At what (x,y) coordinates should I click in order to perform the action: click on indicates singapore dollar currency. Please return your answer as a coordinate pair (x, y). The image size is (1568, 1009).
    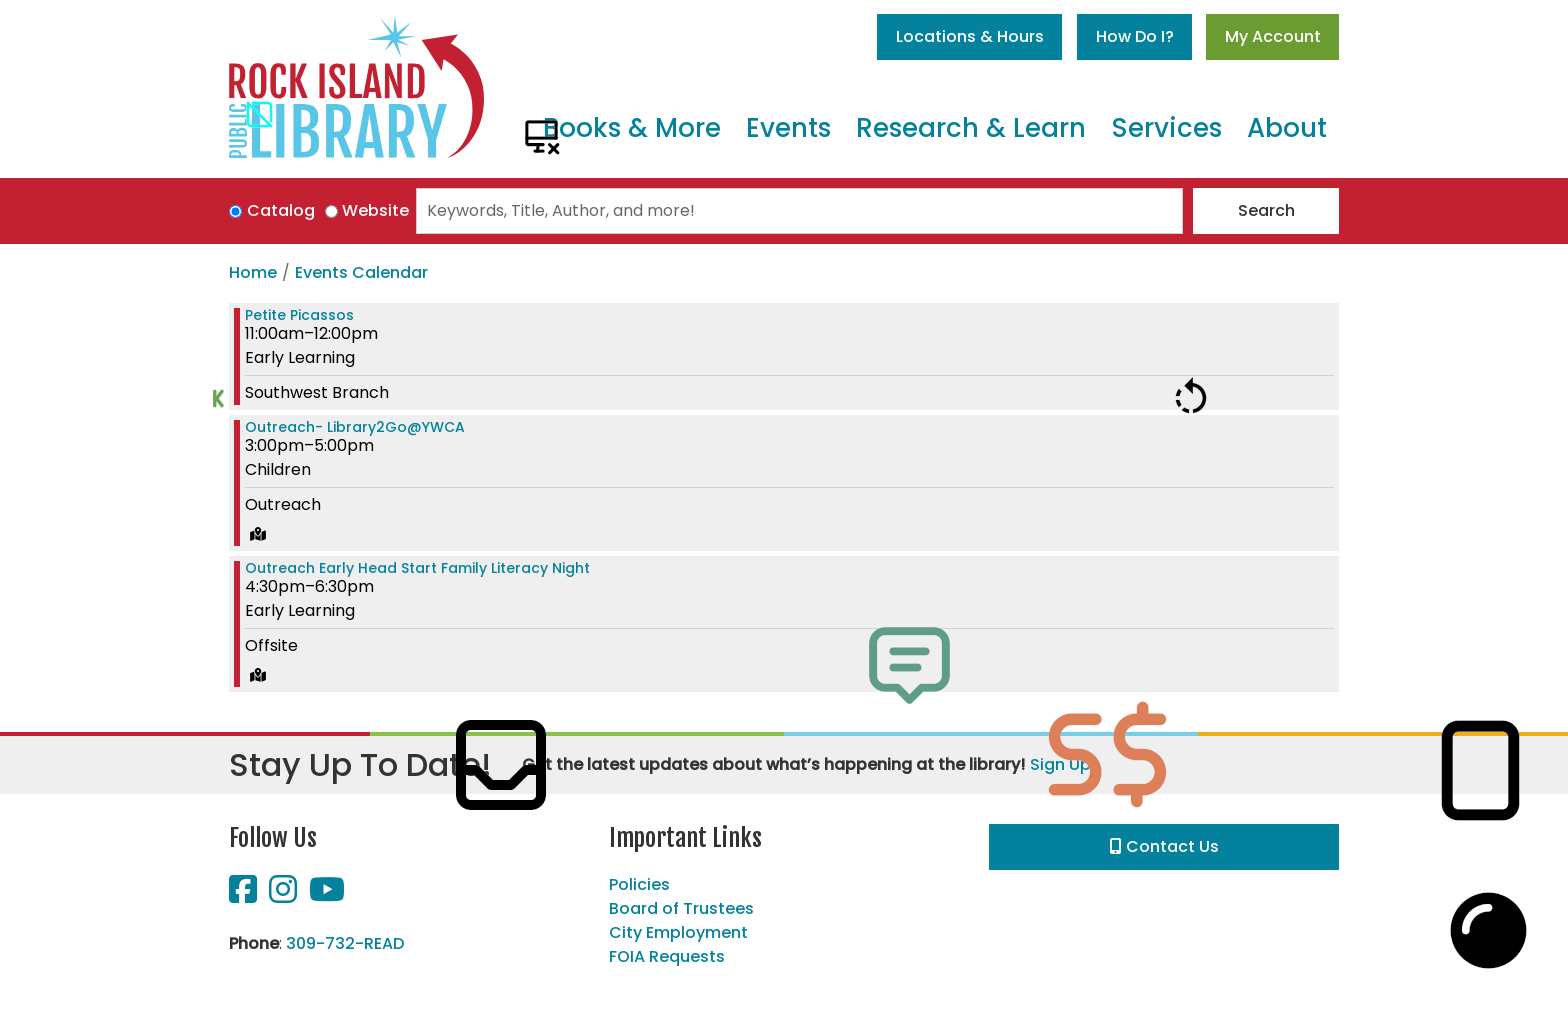
    Looking at the image, I should click on (1107, 754).